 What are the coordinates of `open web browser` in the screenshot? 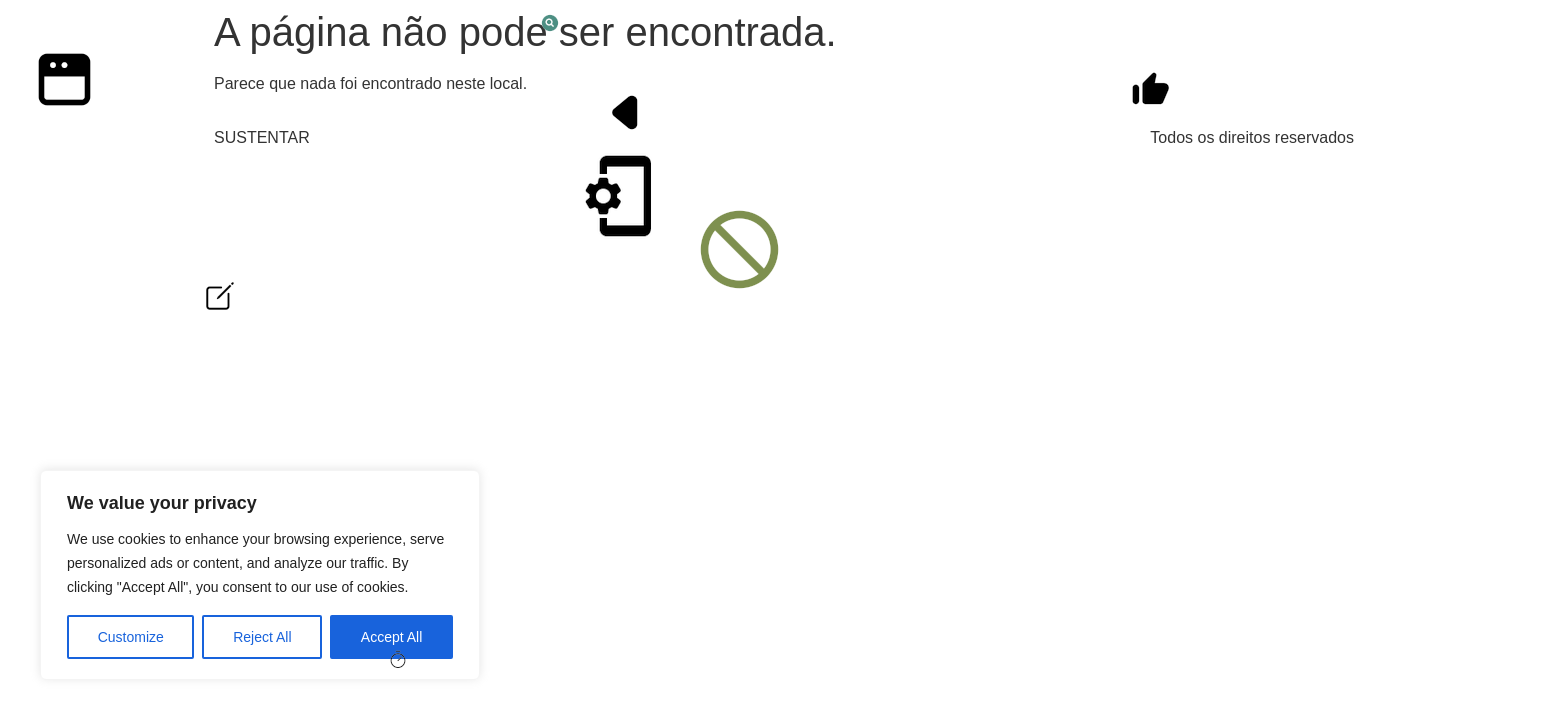 It's located at (64, 79).